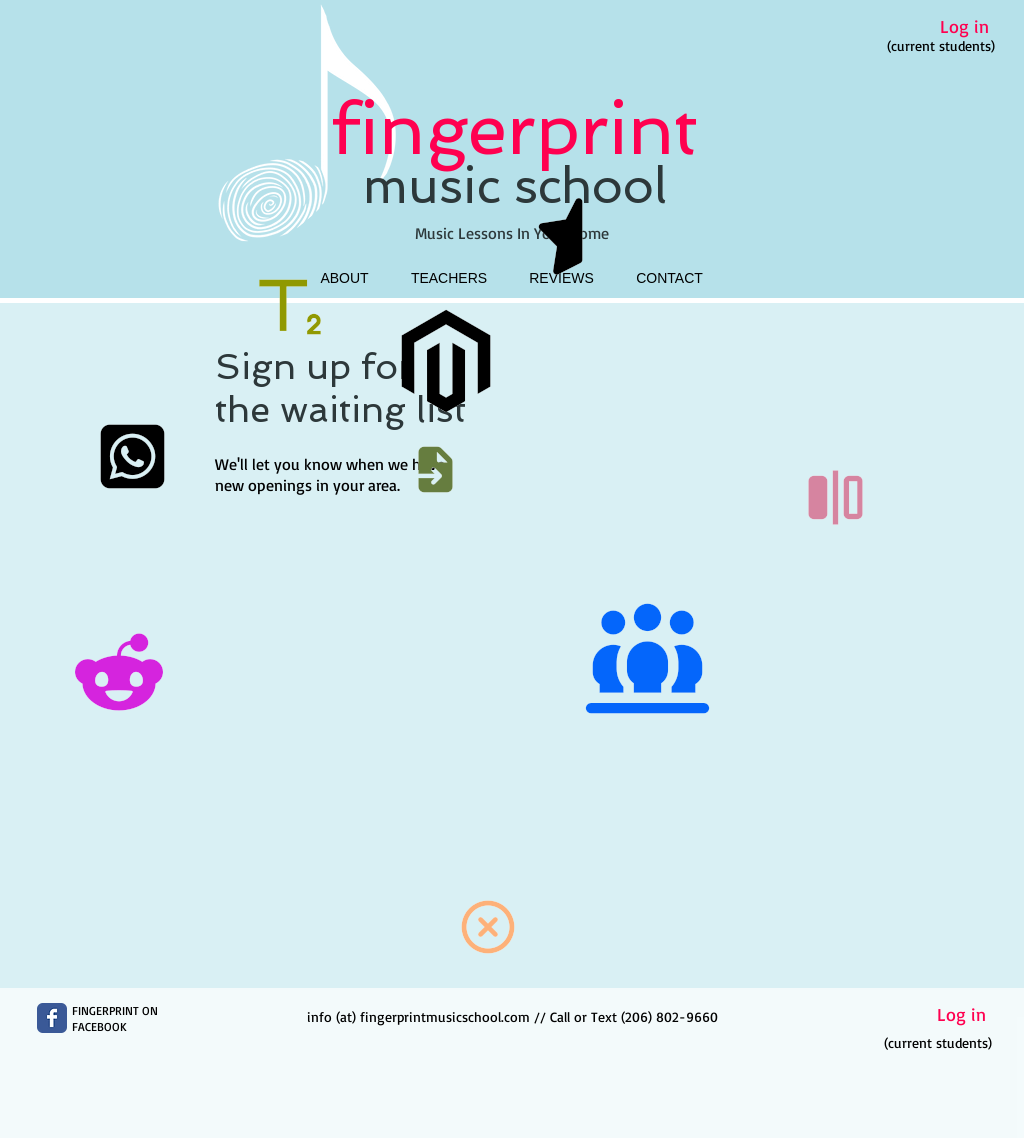 This screenshot has width=1024, height=1138. I want to click on import file or document, so click(435, 469).